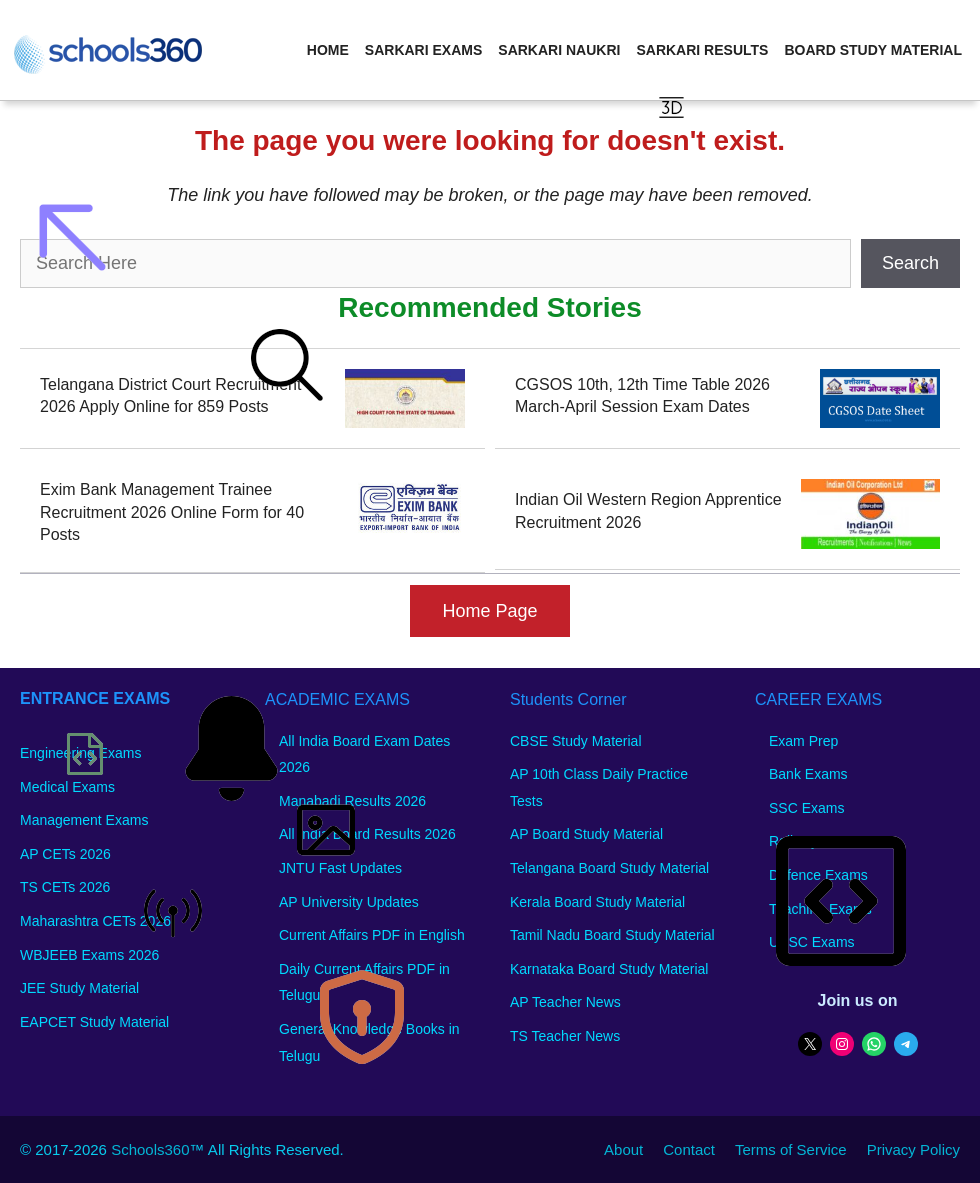 The height and width of the screenshot is (1183, 980). I want to click on view source code, so click(841, 901).